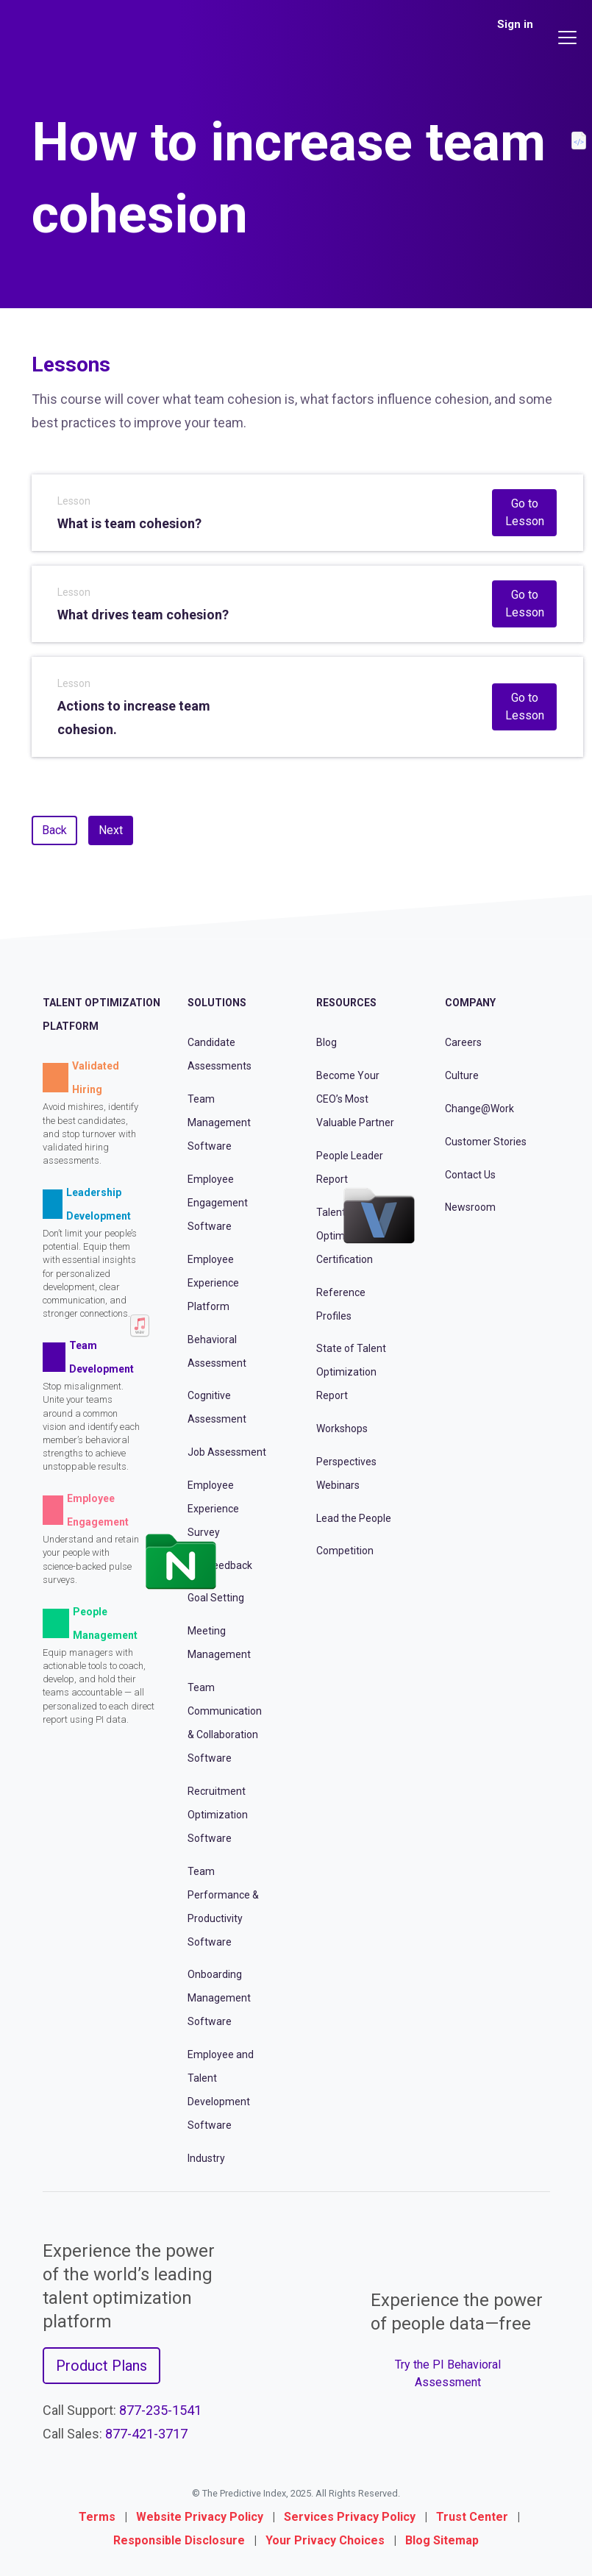  Describe the element at coordinates (140, 1326) in the screenshot. I see `audio file in wav format` at that location.